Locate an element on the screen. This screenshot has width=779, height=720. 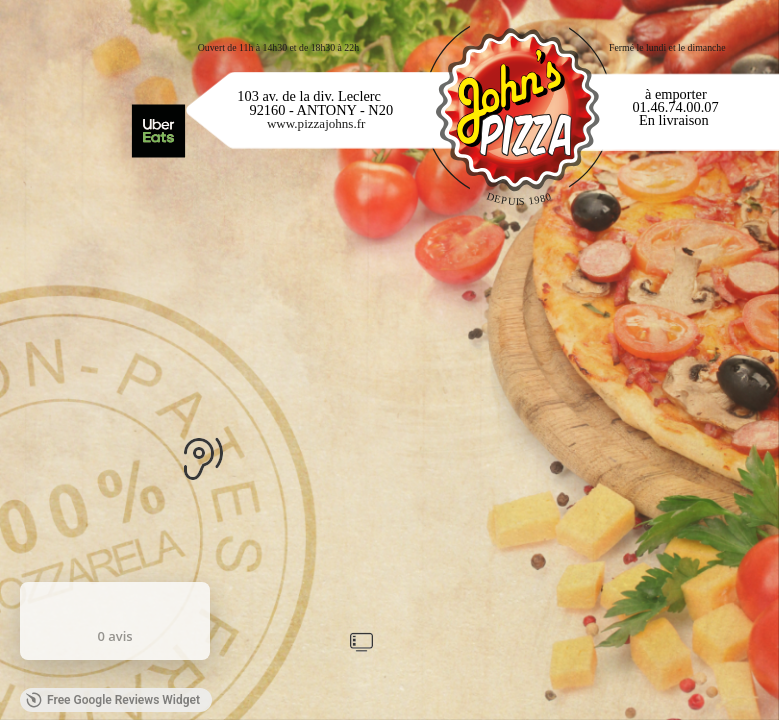
access ubuntu panel preferences is located at coordinates (361, 641).